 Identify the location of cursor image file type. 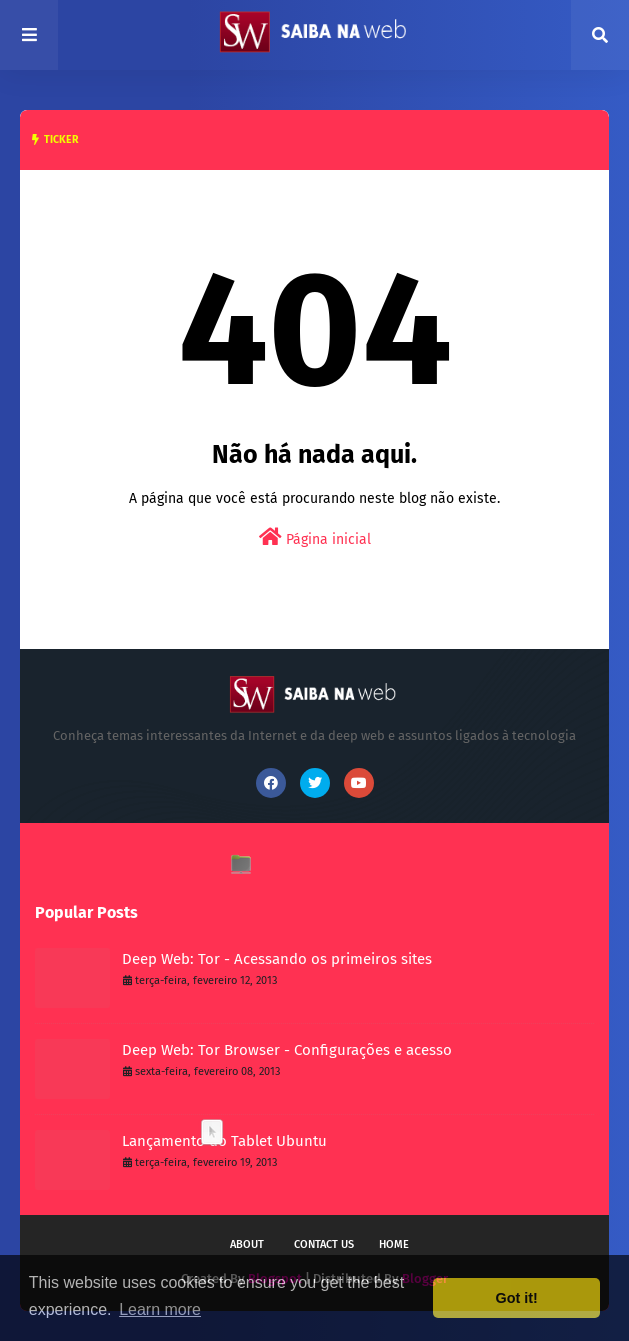
(212, 1132).